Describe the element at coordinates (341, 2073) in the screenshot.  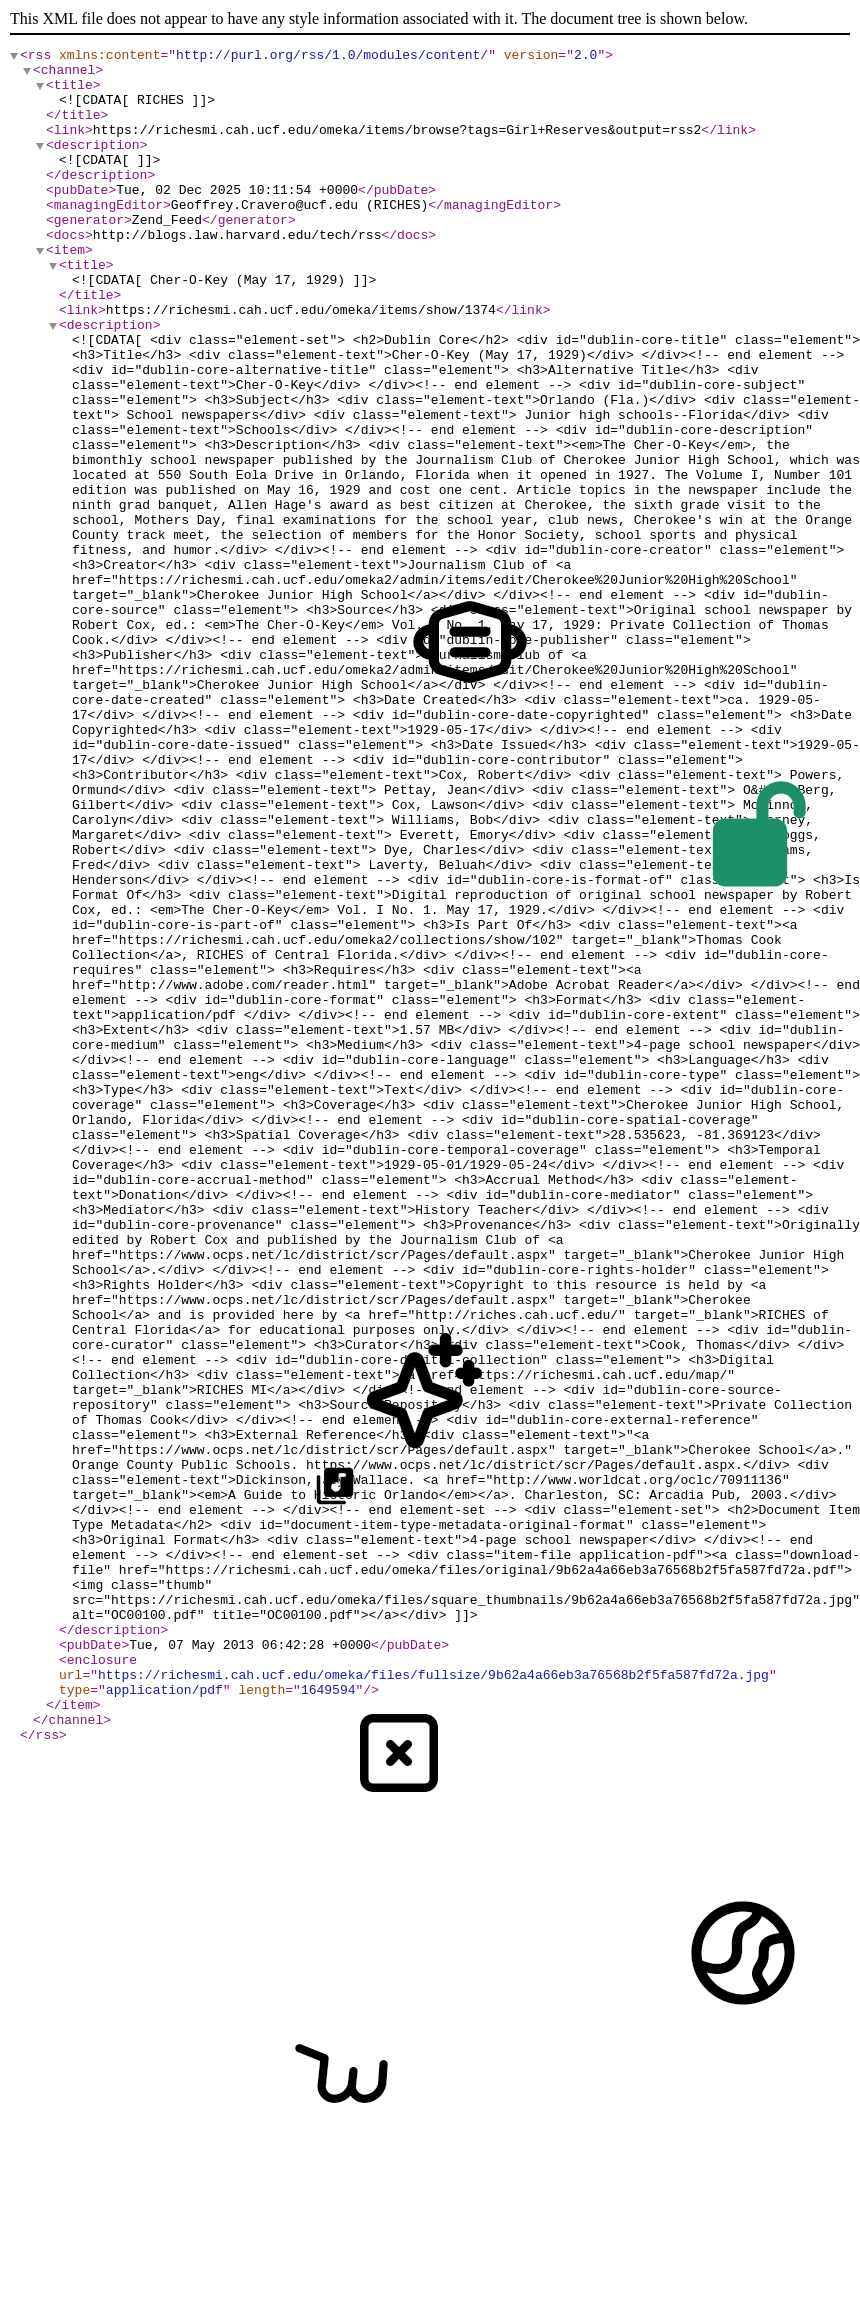
I see `open the Wish shopping app` at that location.